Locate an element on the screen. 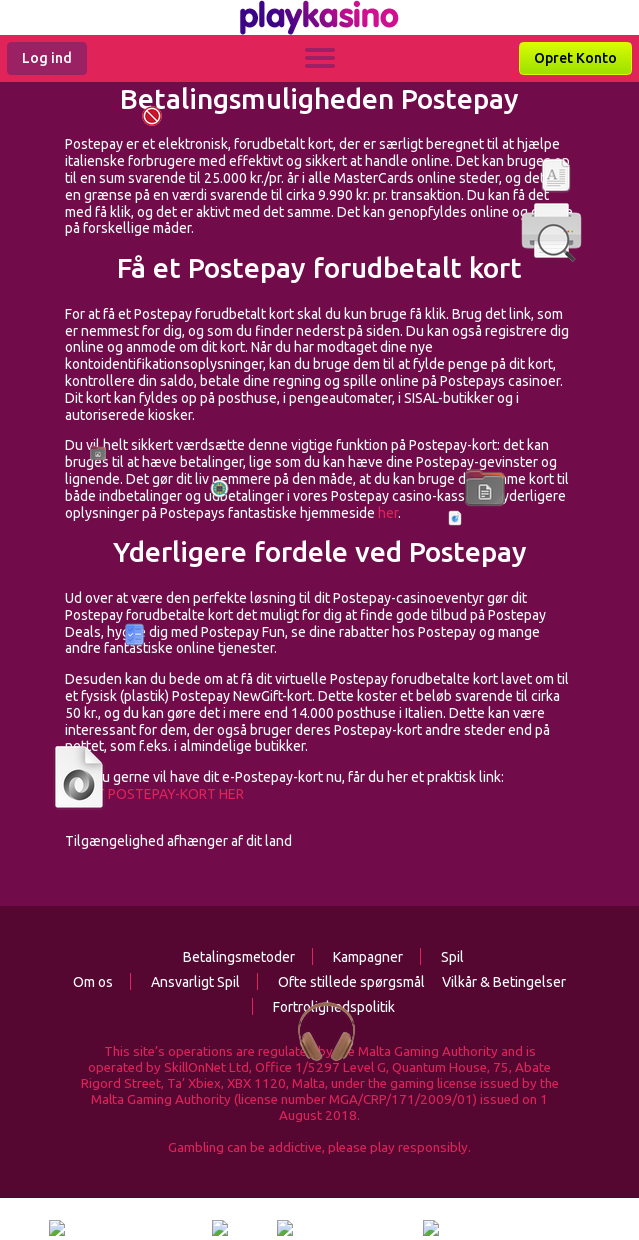 The height and width of the screenshot is (1240, 639). a JSON file type indicator is located at coordinates (79, 778).